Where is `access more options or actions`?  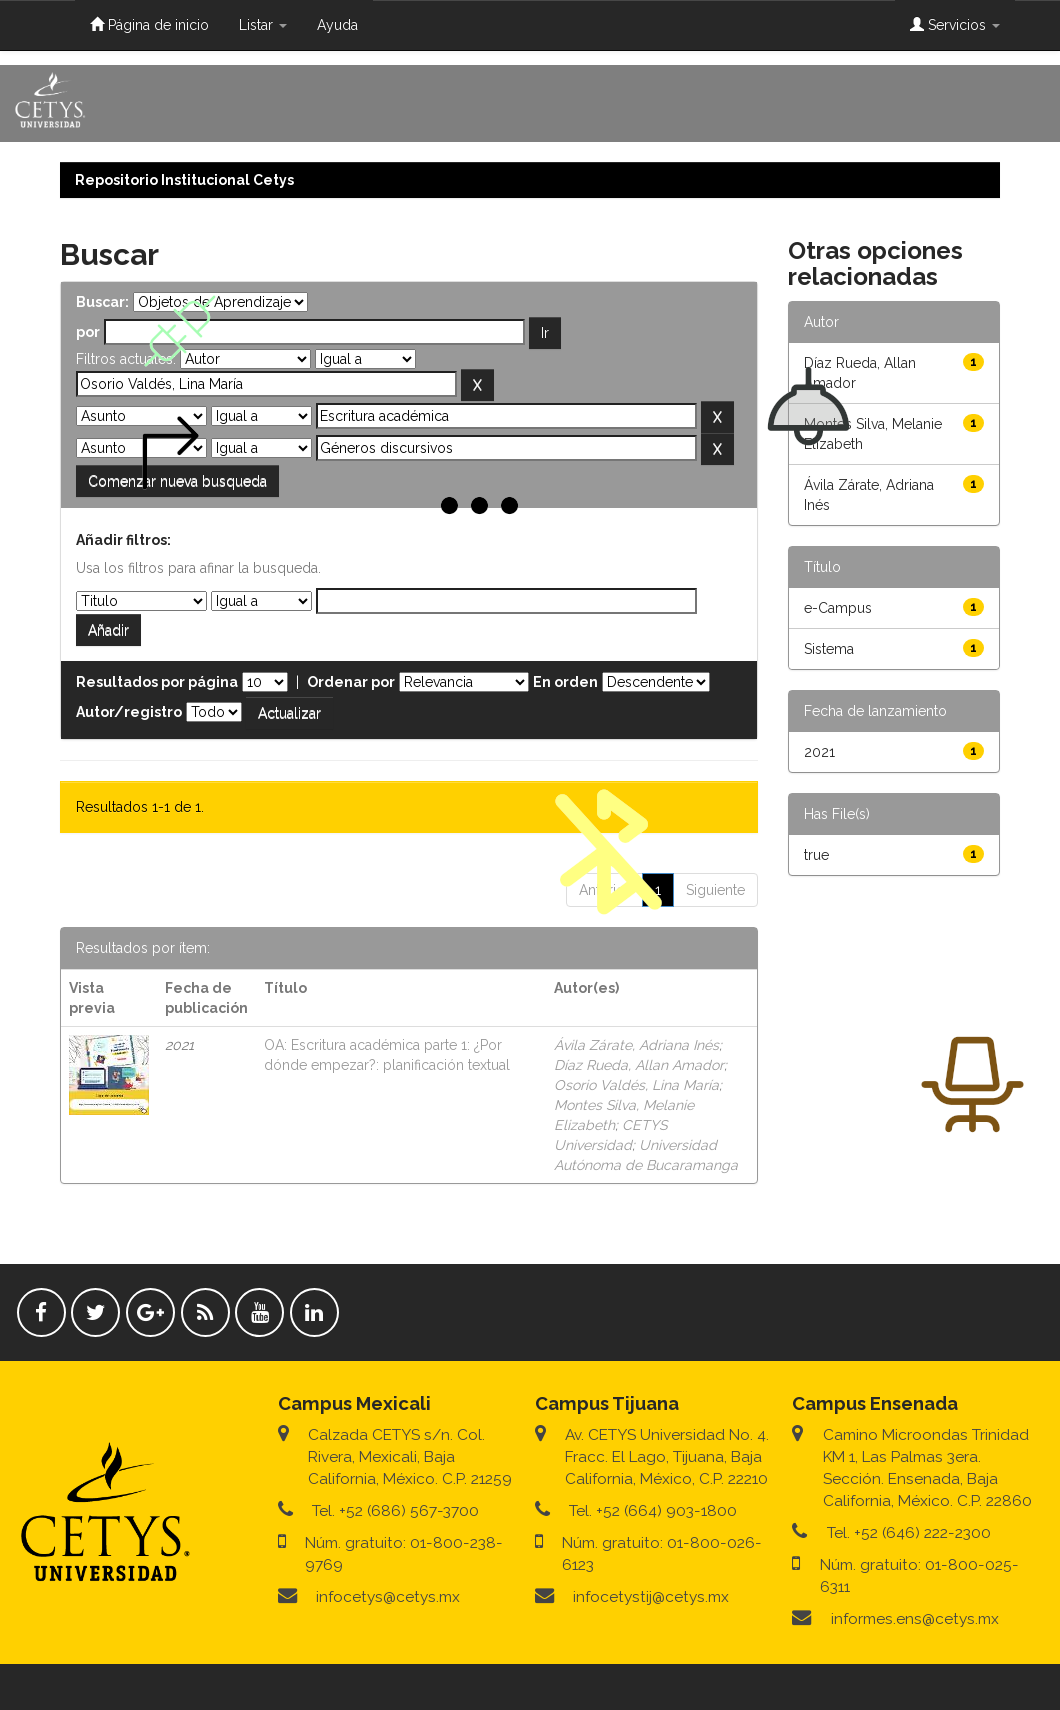
access more options or actions is located at coordinates (479, 505).